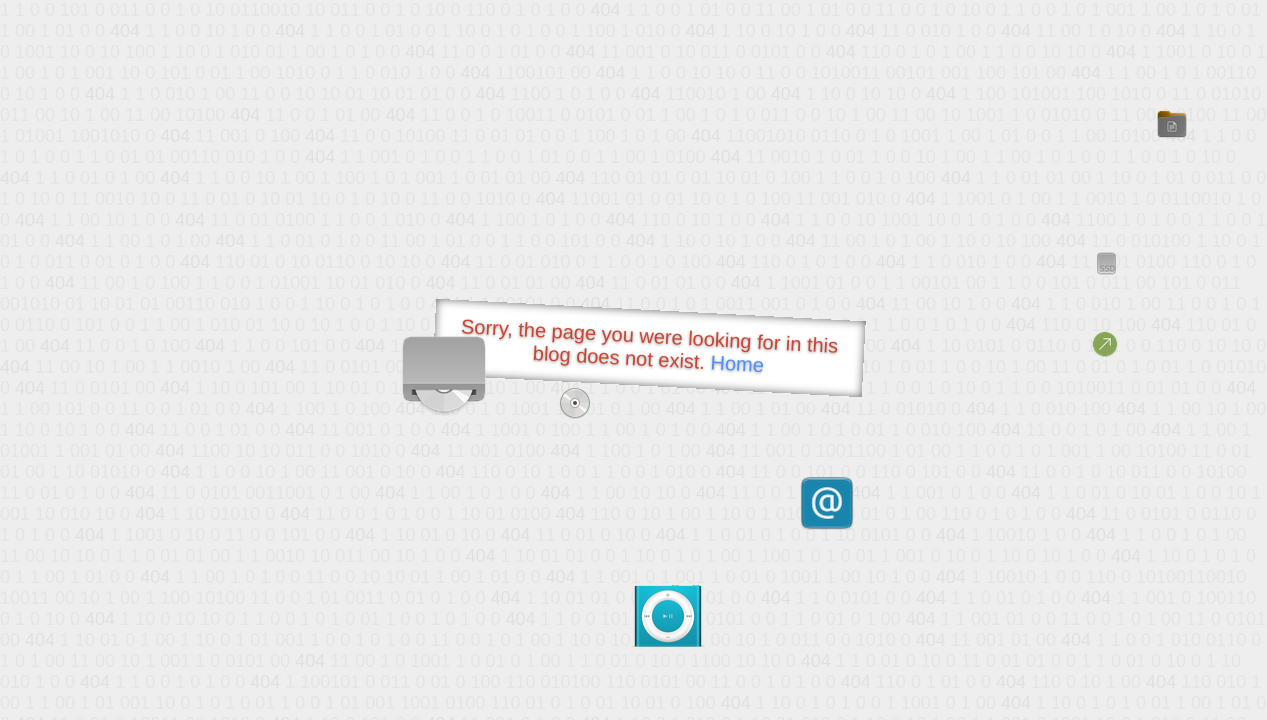  Describe the element at coordinates (1106, 263) in the screenshot. I see `indicates a solid state drive in the system` at that location.